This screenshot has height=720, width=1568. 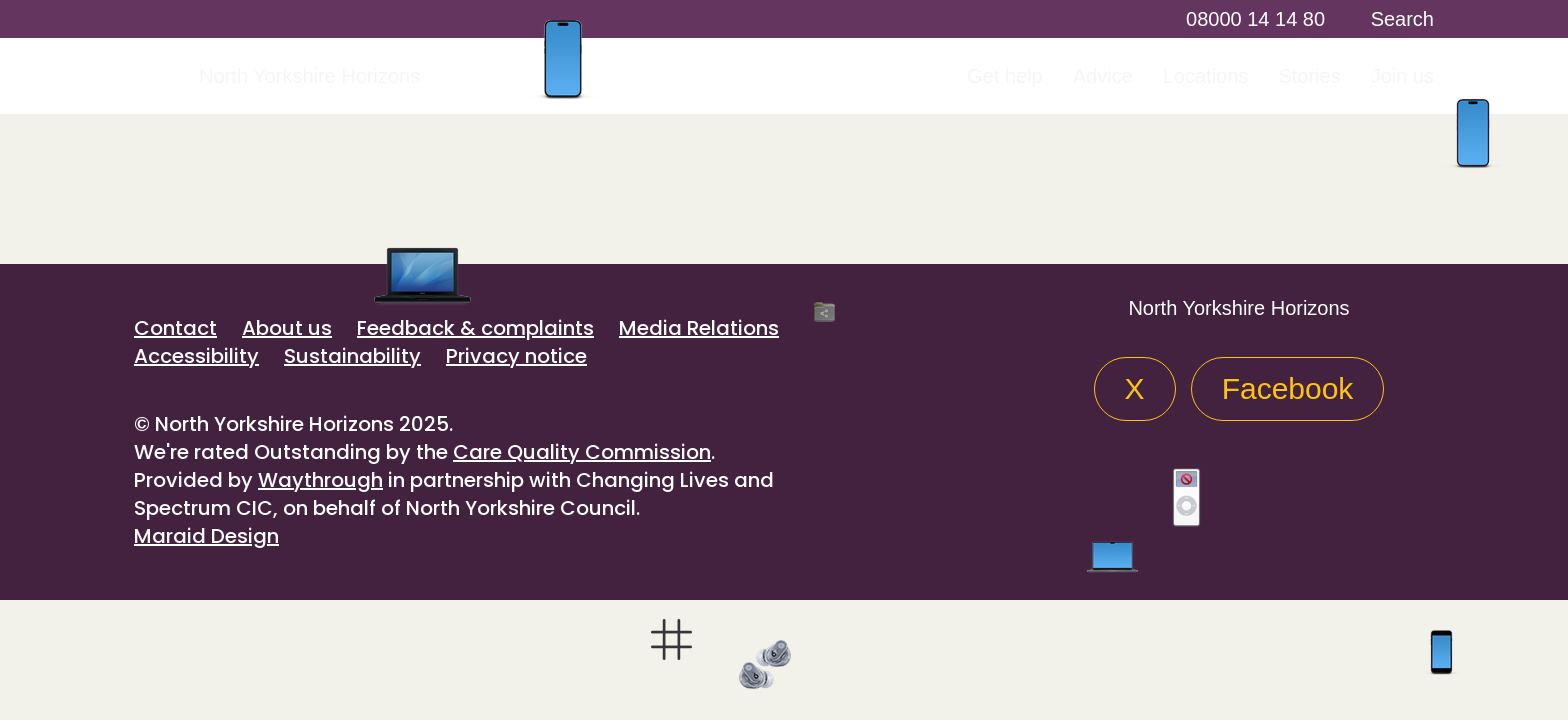 What do you see at coordinates (765, 665) in the screenshot?
I see `connect beats wireless earbuds` at bounding box center [765, 665].